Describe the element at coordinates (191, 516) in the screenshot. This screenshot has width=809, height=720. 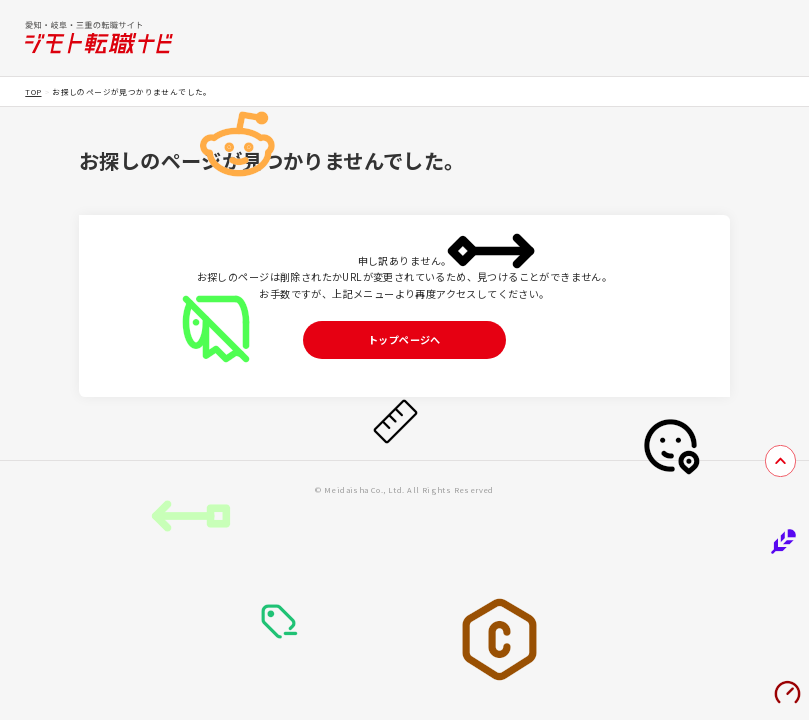
I see `go back to previous screen` at that location.